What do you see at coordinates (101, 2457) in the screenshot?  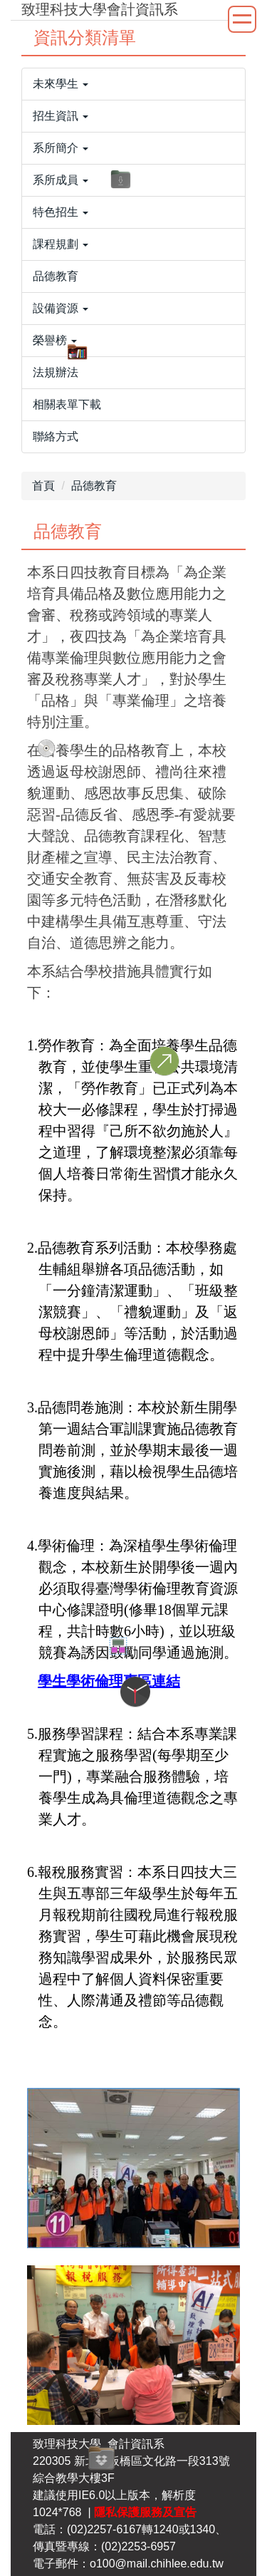 I see `open your dropbox synced folder` at bounding box center [101, 2457].